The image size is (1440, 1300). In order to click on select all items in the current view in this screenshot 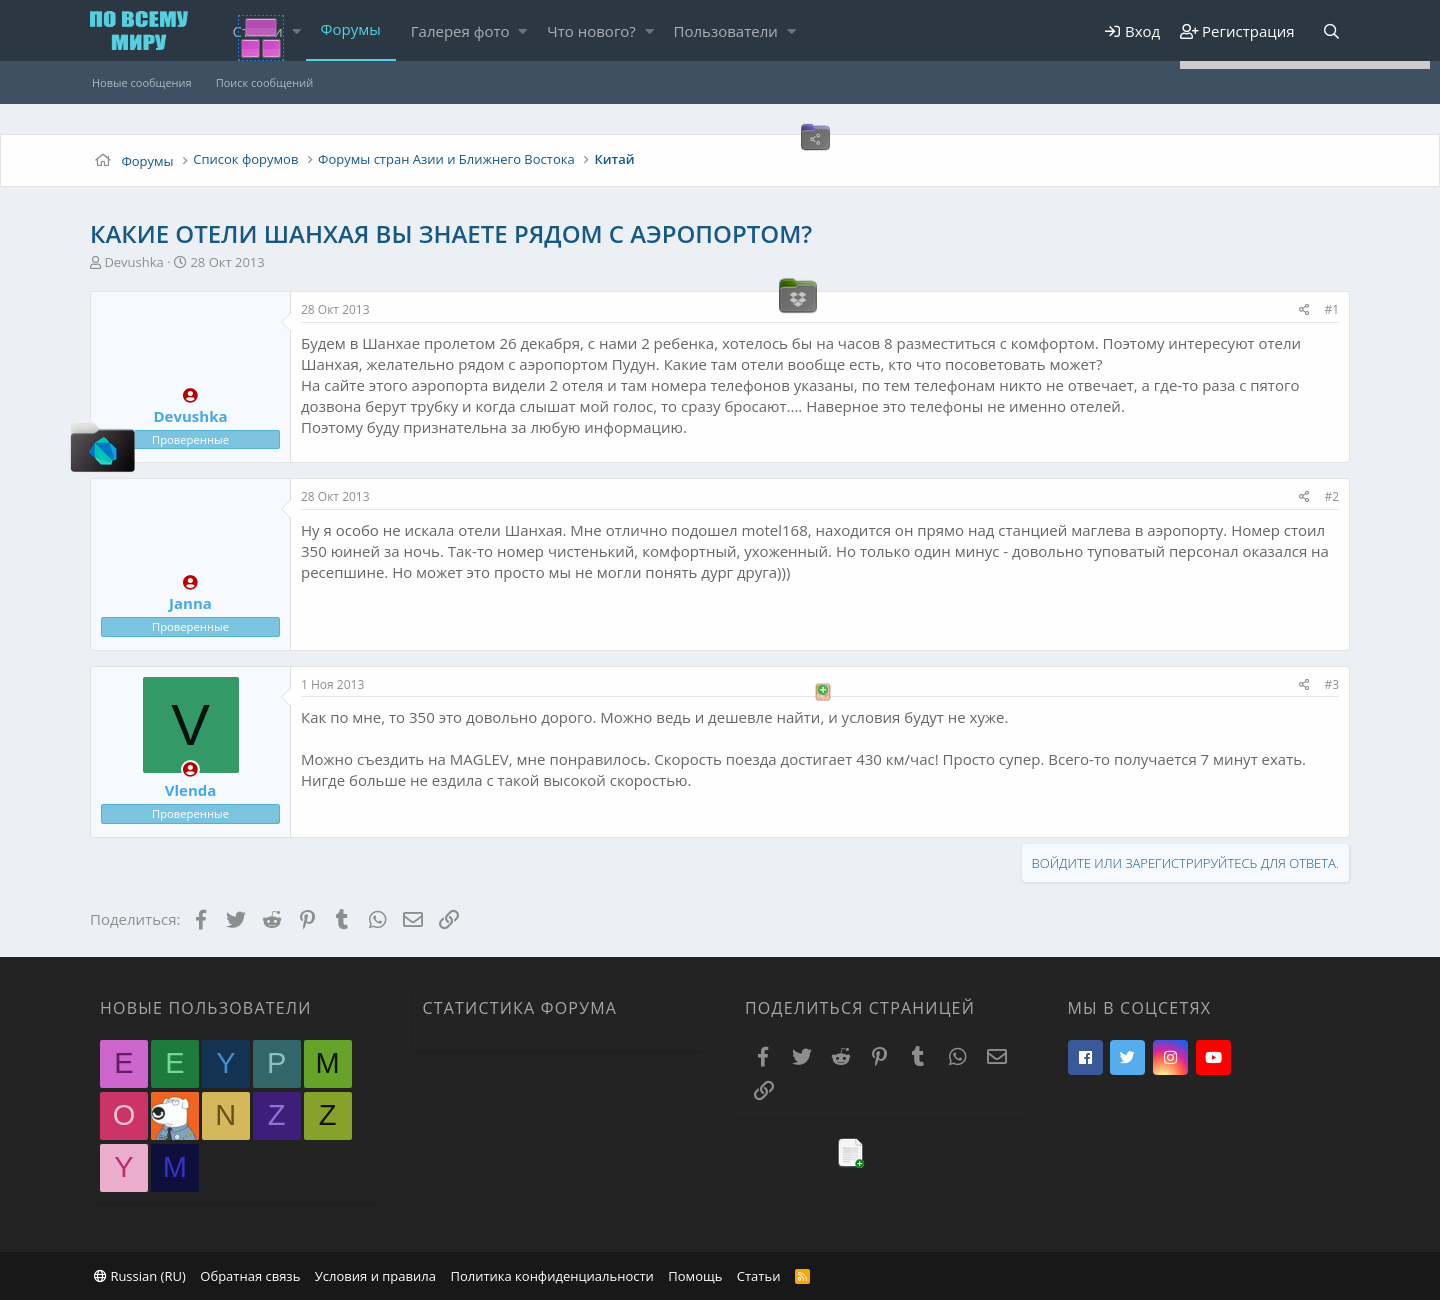, I will do `click(261, 38)`.